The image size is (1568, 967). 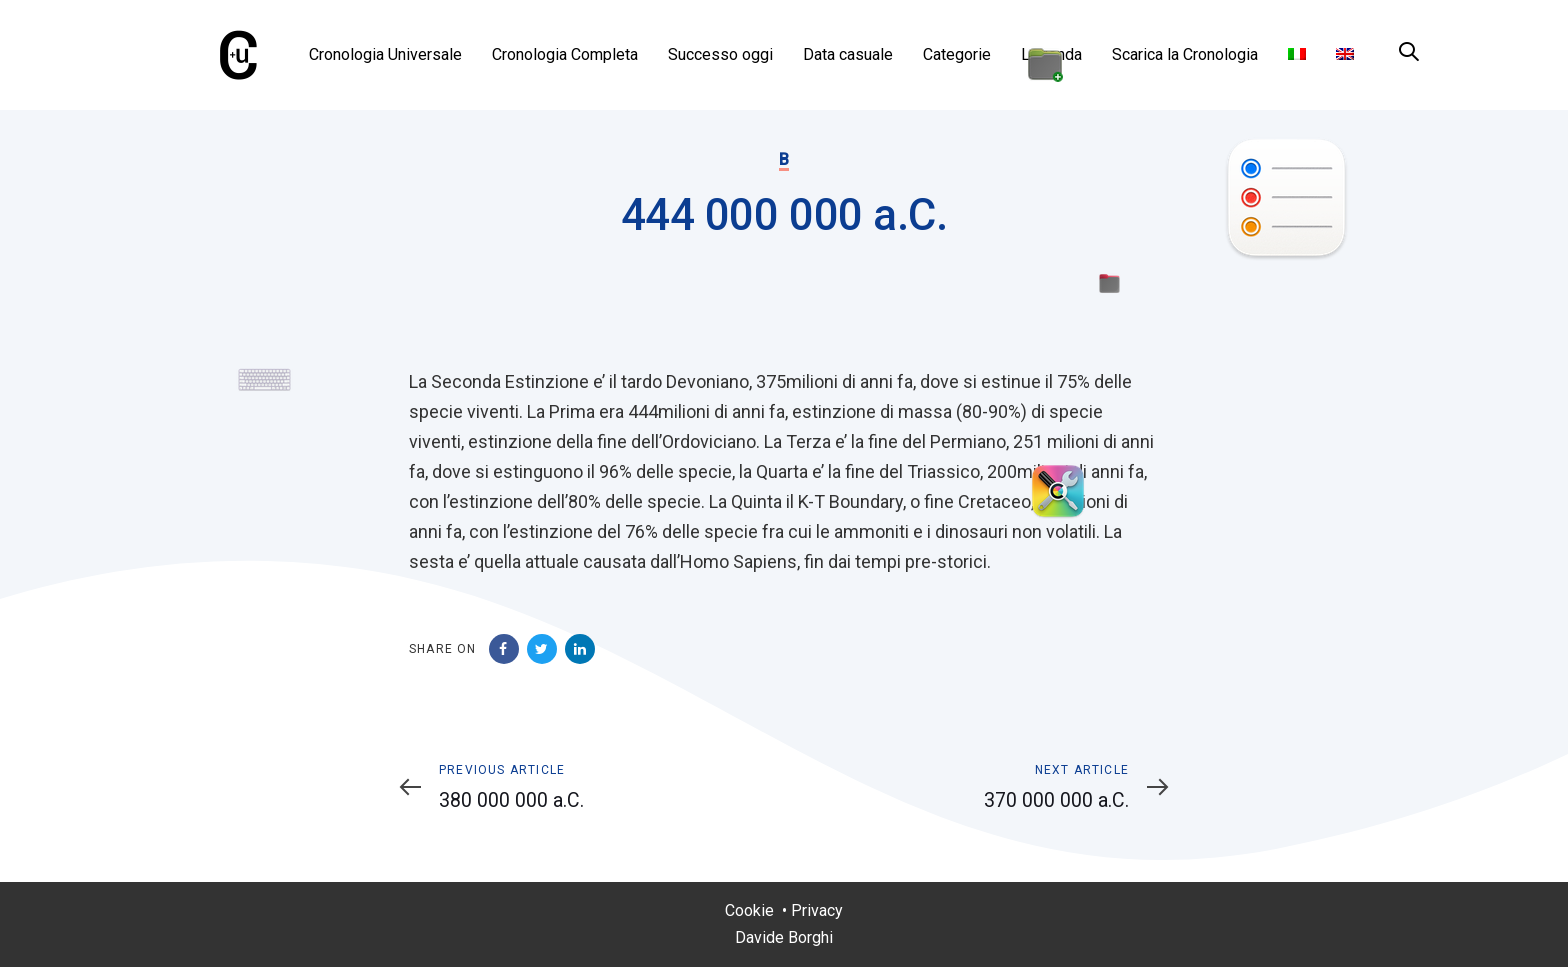 I want to click on connect a bluetooth keyboard, so click(x=264, y=379).